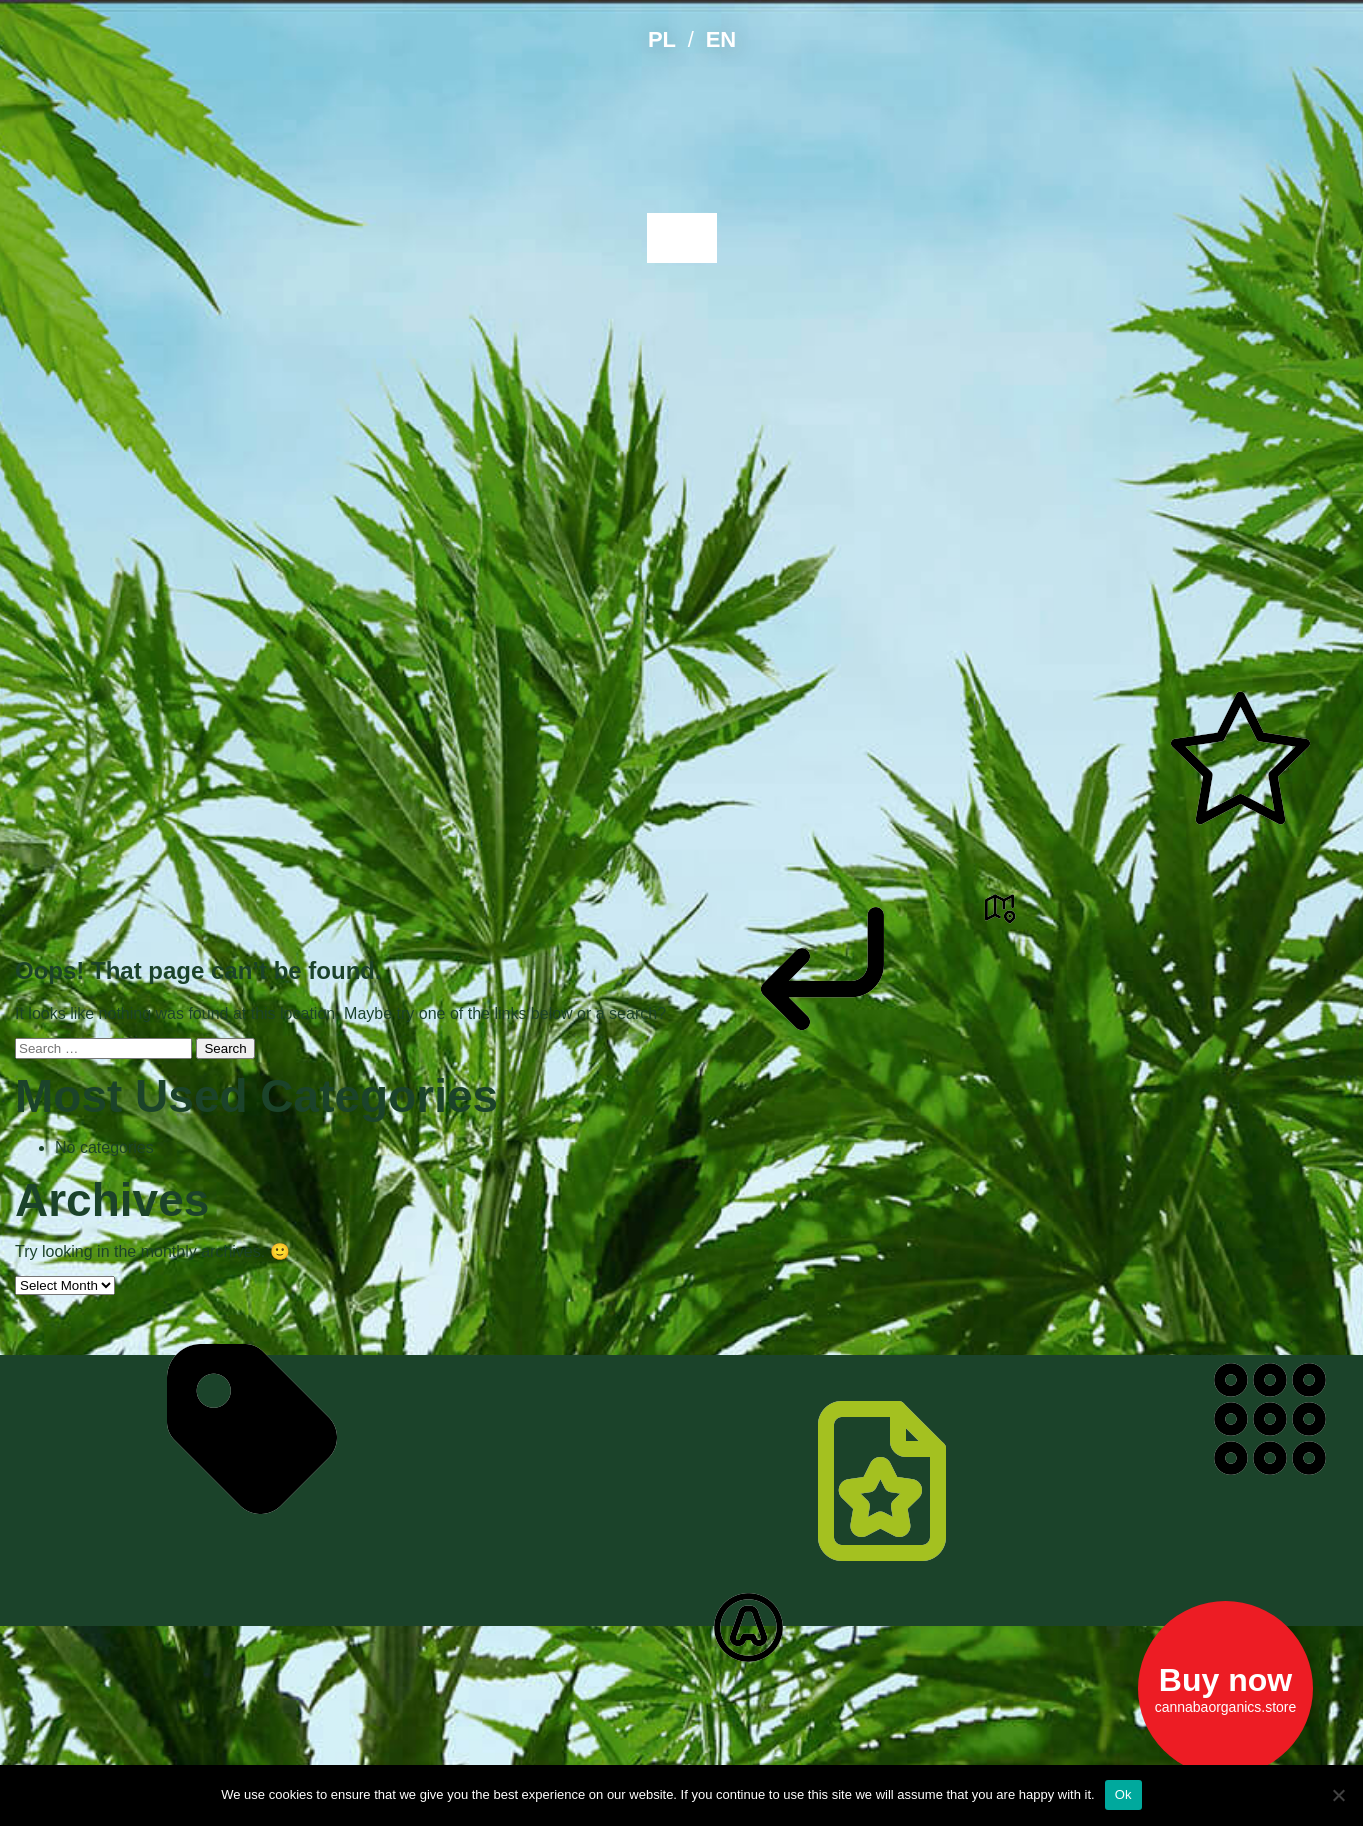 This screenshot has height=1826, width=1363. I want to click on add item to favorites, so click(1240, 764).